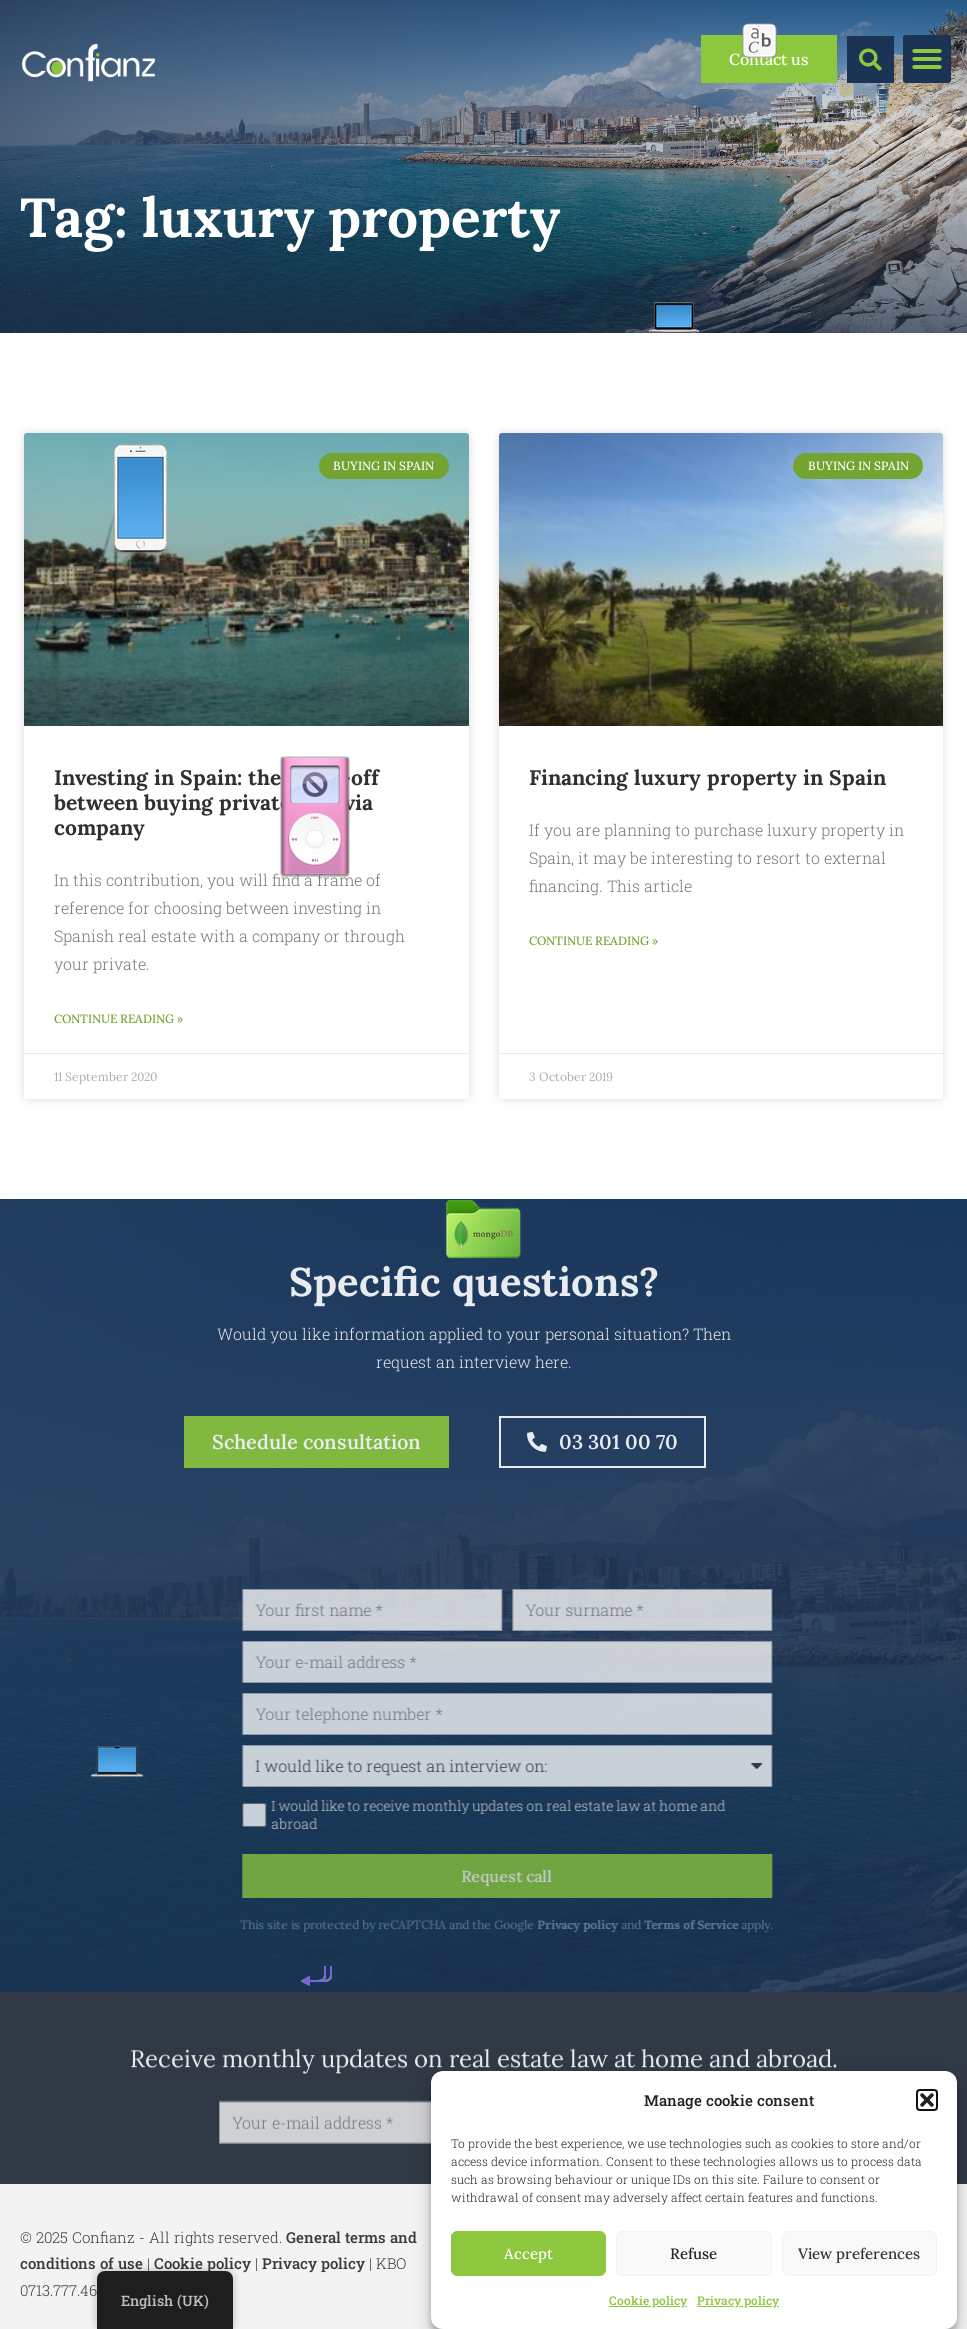  I want to click on access font and typography settings, so click(759, 40).